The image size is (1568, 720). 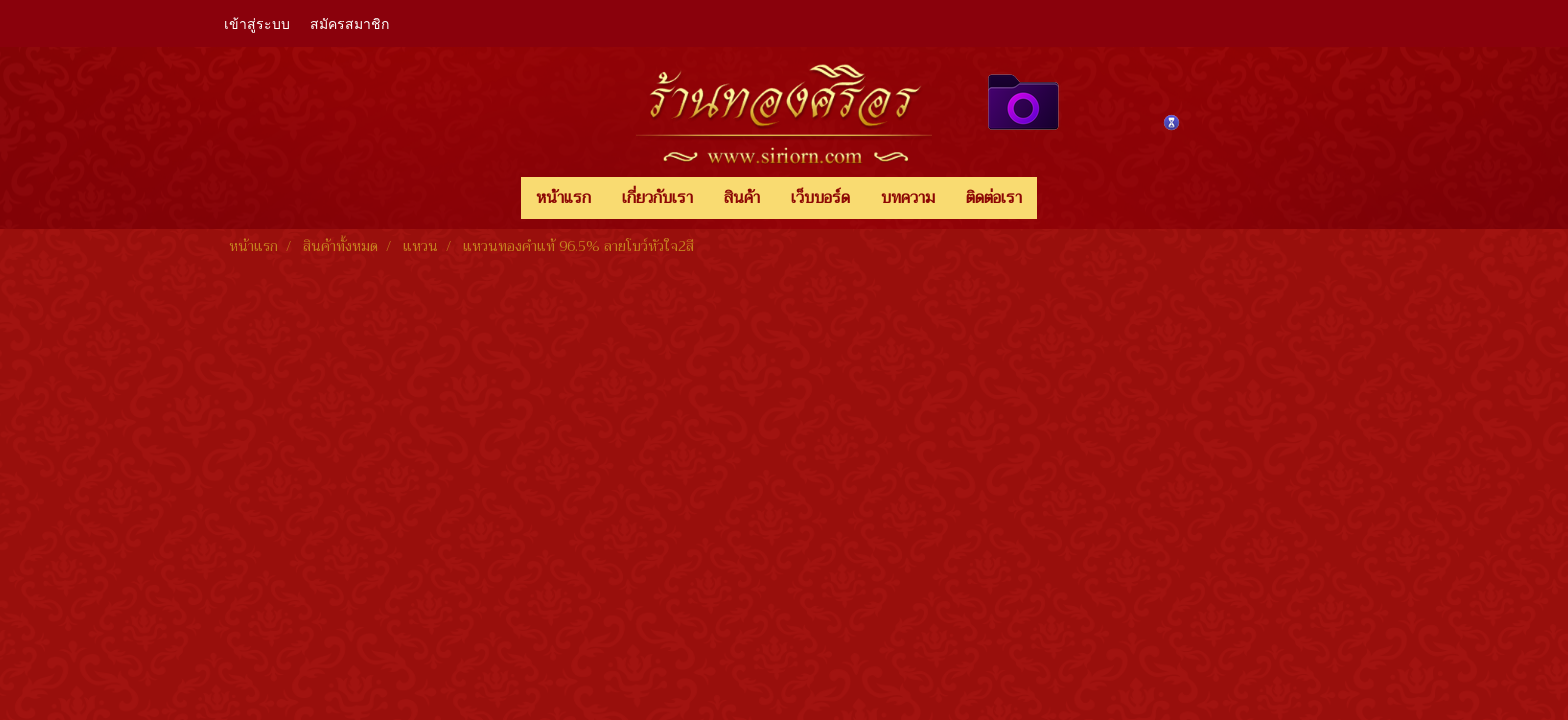 What do you see at coordinates (1023, 104) in the screenshot?
I see `open GOG Galaxy game library folder` at bounding box center [1023, 104].